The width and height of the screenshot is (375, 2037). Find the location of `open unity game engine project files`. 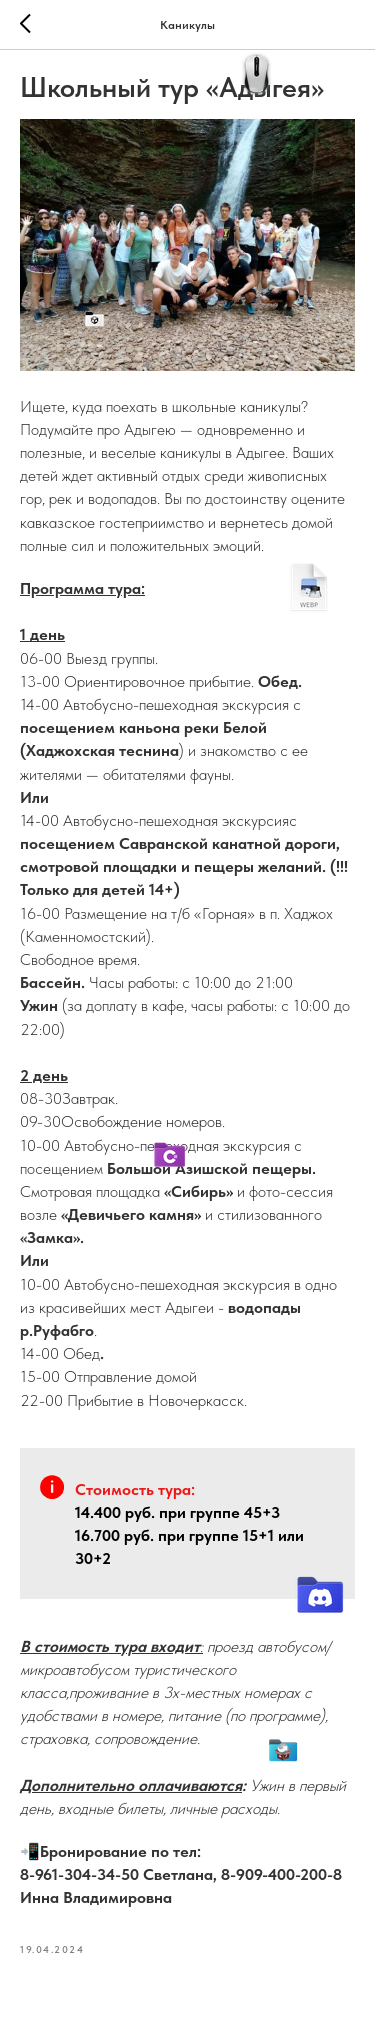

open unity game engine project files is located at coordinates (94, 319).